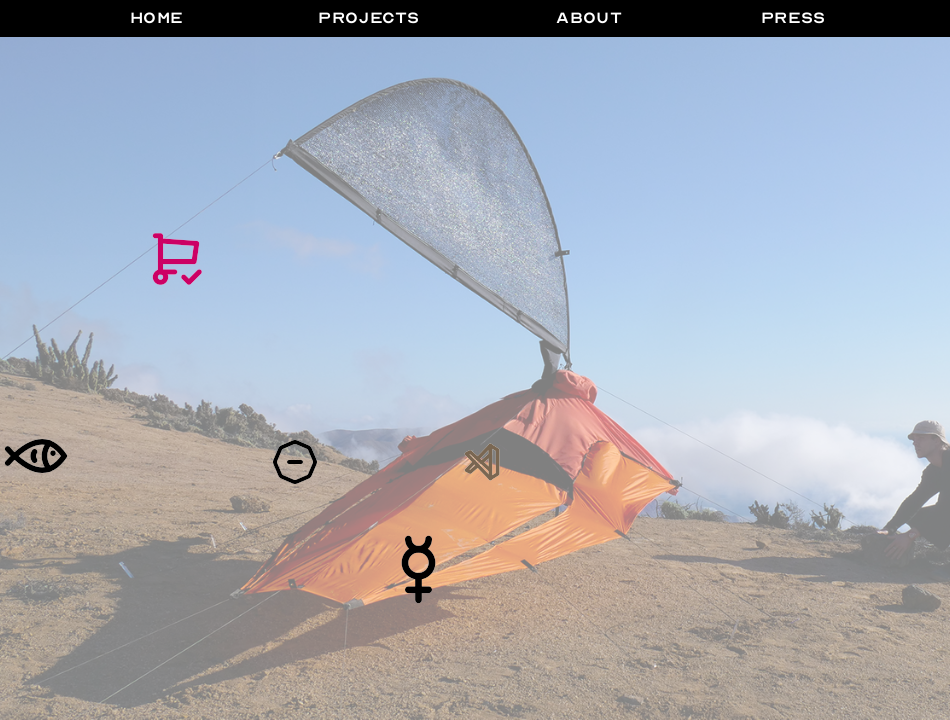 The image size is (950, 720). Describe the element at coordinates (176, 259) in the screenshot. I see `copy items to another cart` at that location.